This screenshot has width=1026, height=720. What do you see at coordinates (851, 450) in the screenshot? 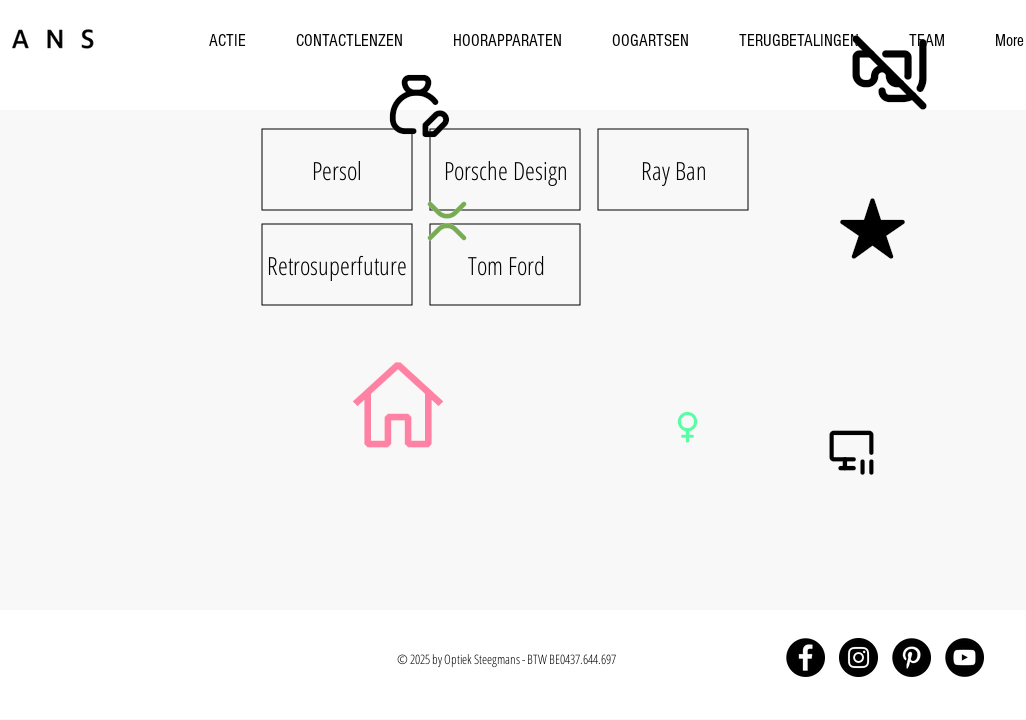
I see `pause desktop streaming or mirroring` at bounding box center [851, 450].